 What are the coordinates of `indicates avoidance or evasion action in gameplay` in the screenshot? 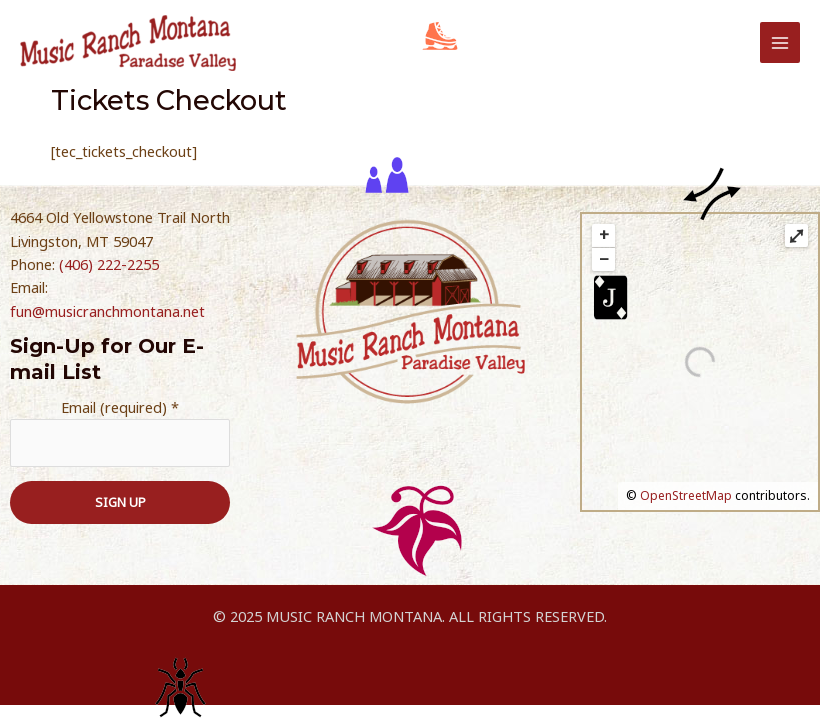 It's located at (712, 194).